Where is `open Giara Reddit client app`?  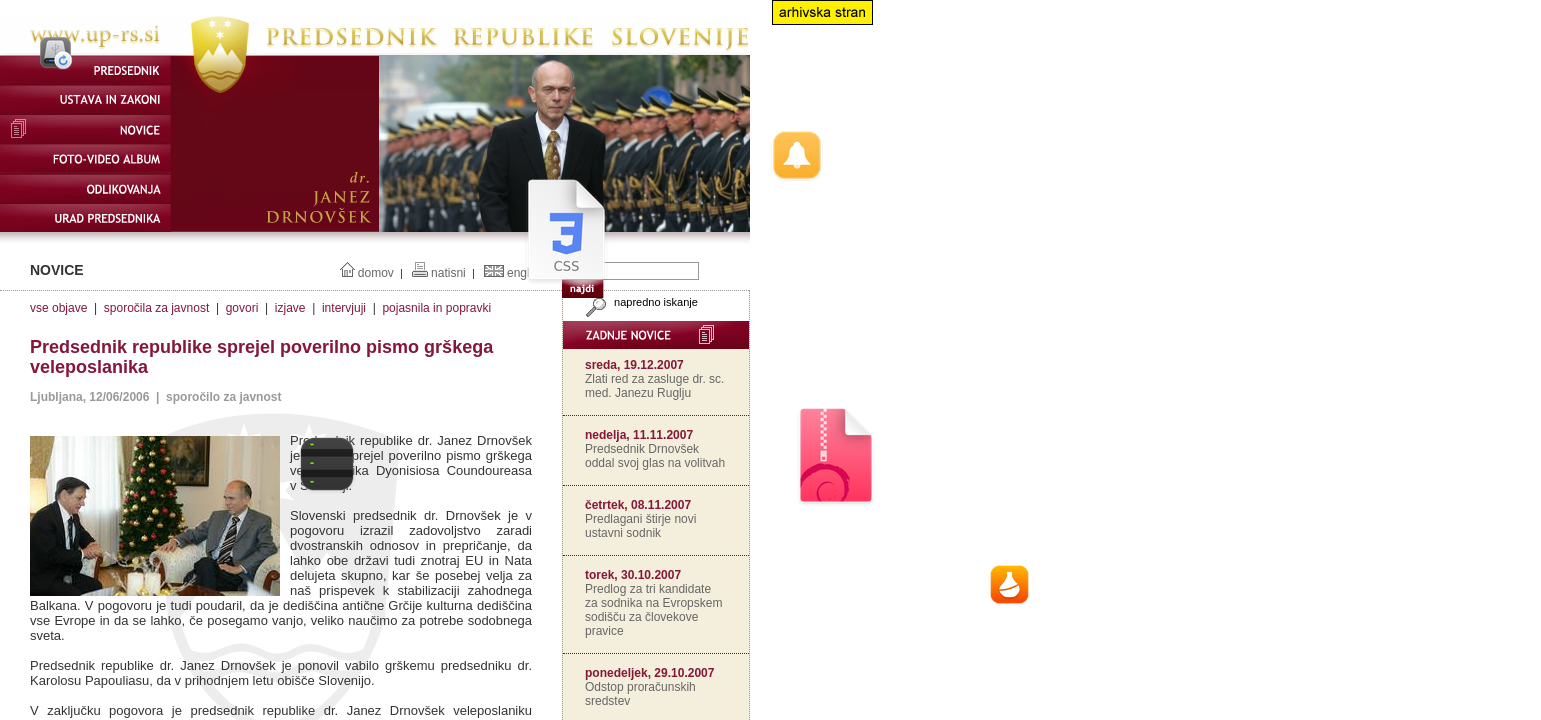 open Giara Reddit client app is located at coordinates (1009, 584).